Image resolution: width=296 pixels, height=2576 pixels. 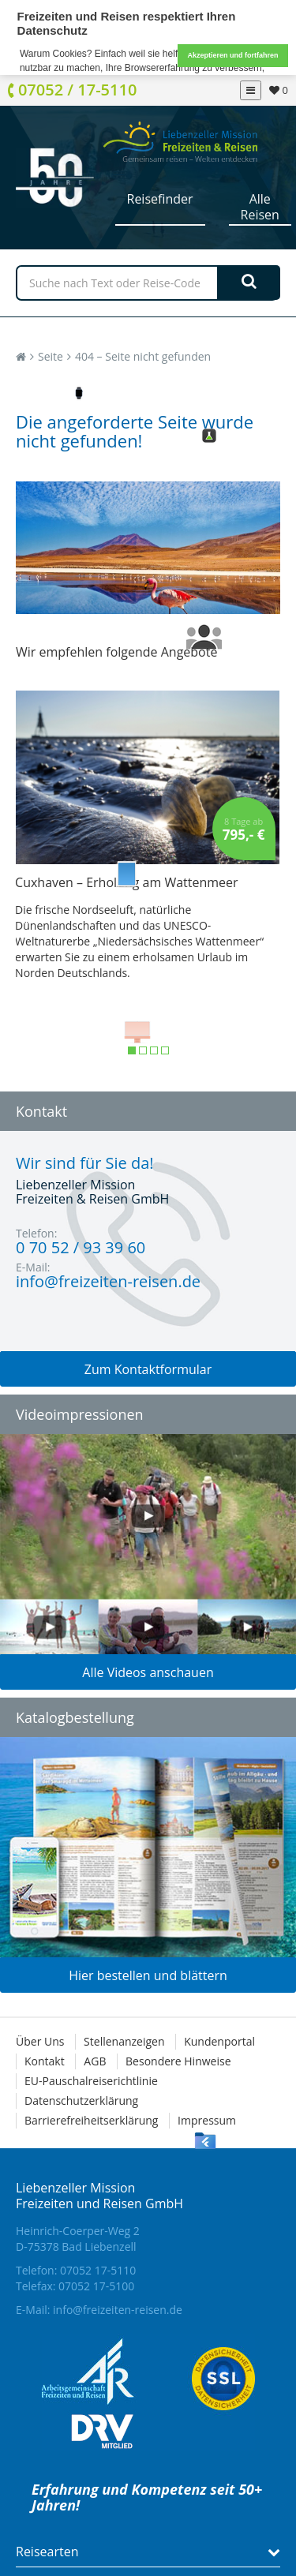 What do you see at coordinates (204, 633) in the screenshot?
I see `indicates shared access with all users` at bounding box center [204, 633].